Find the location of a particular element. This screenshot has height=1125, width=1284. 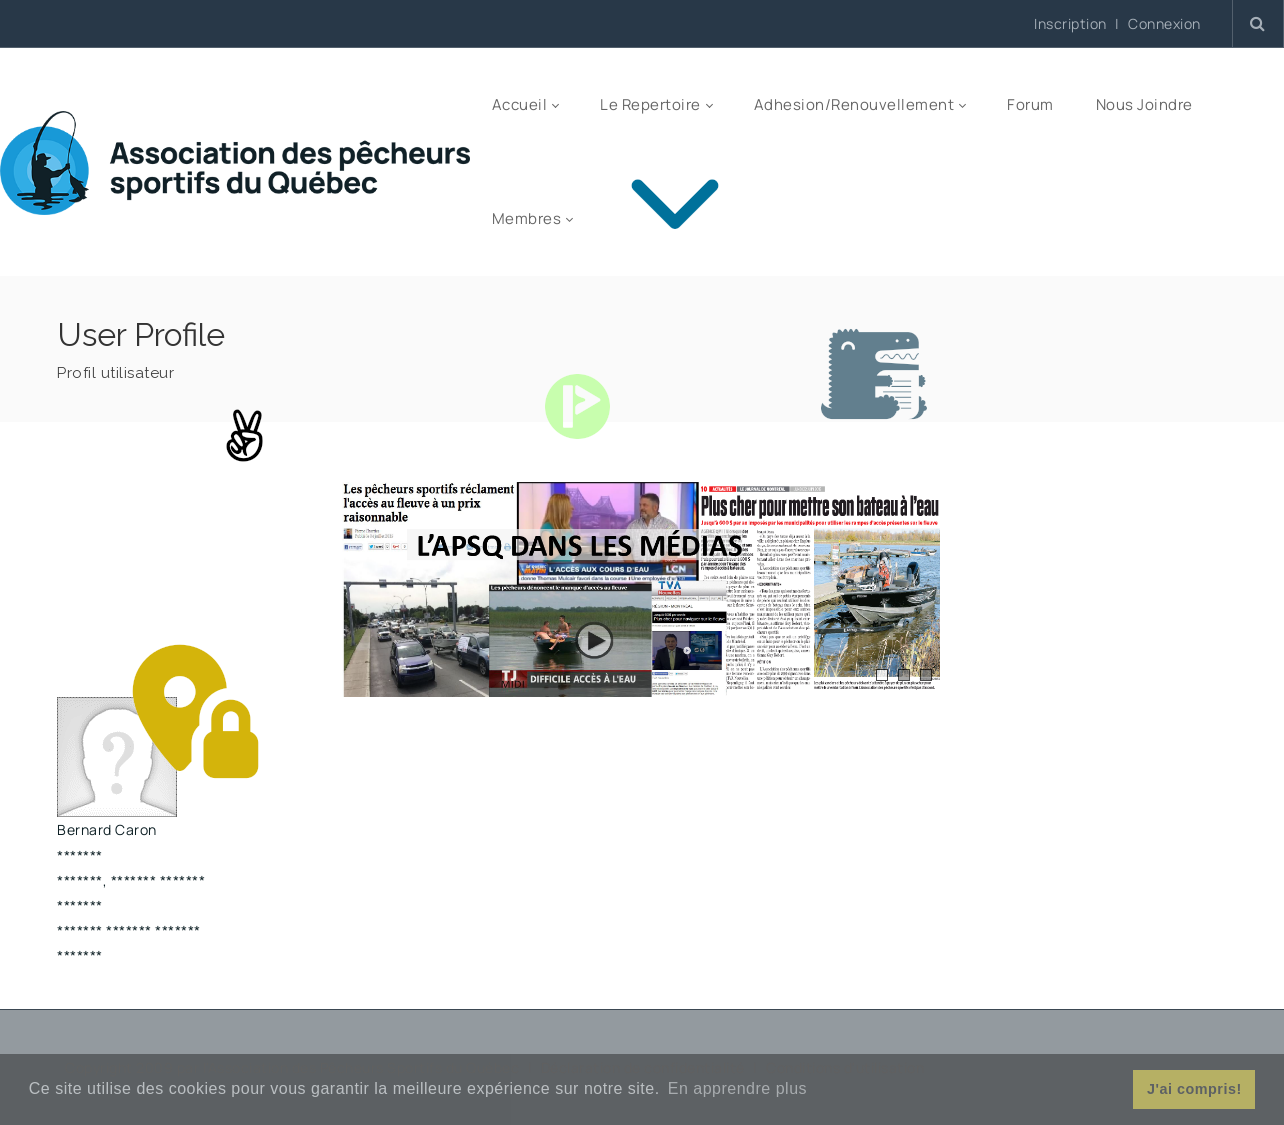

indicates a private or secured location is located at coordinates (195, 707).